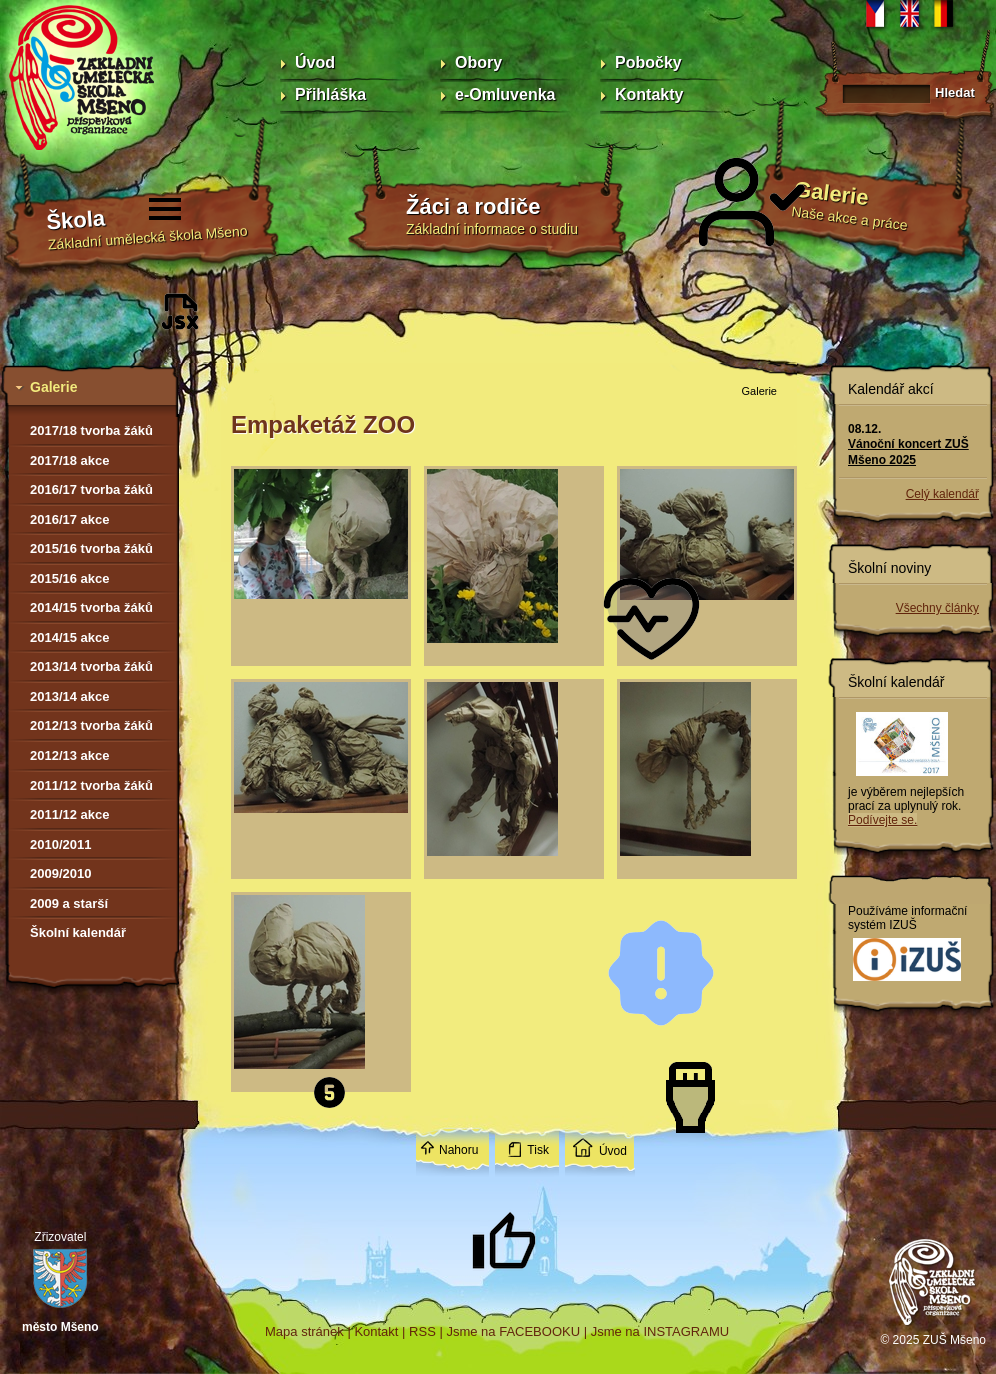  Describe the element at coordinates (165, 209) in the screenshot. I see `open navigation menu` at that location.